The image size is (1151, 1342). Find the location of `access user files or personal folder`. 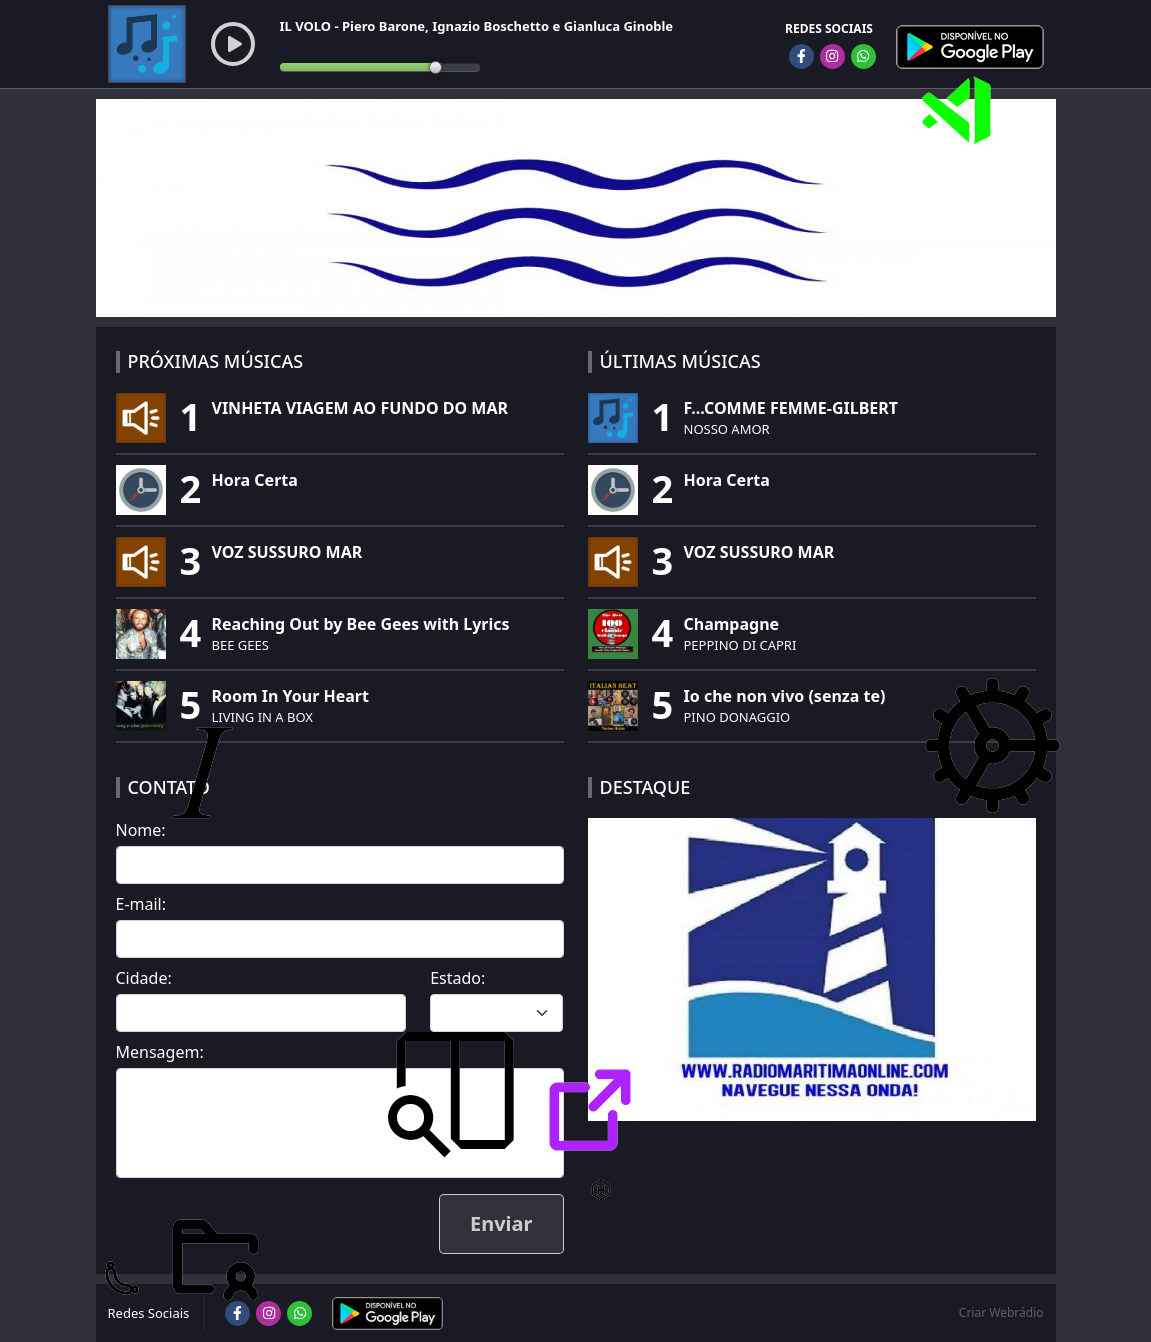

access user files or personal folder is located at coordinates (215, 1257).